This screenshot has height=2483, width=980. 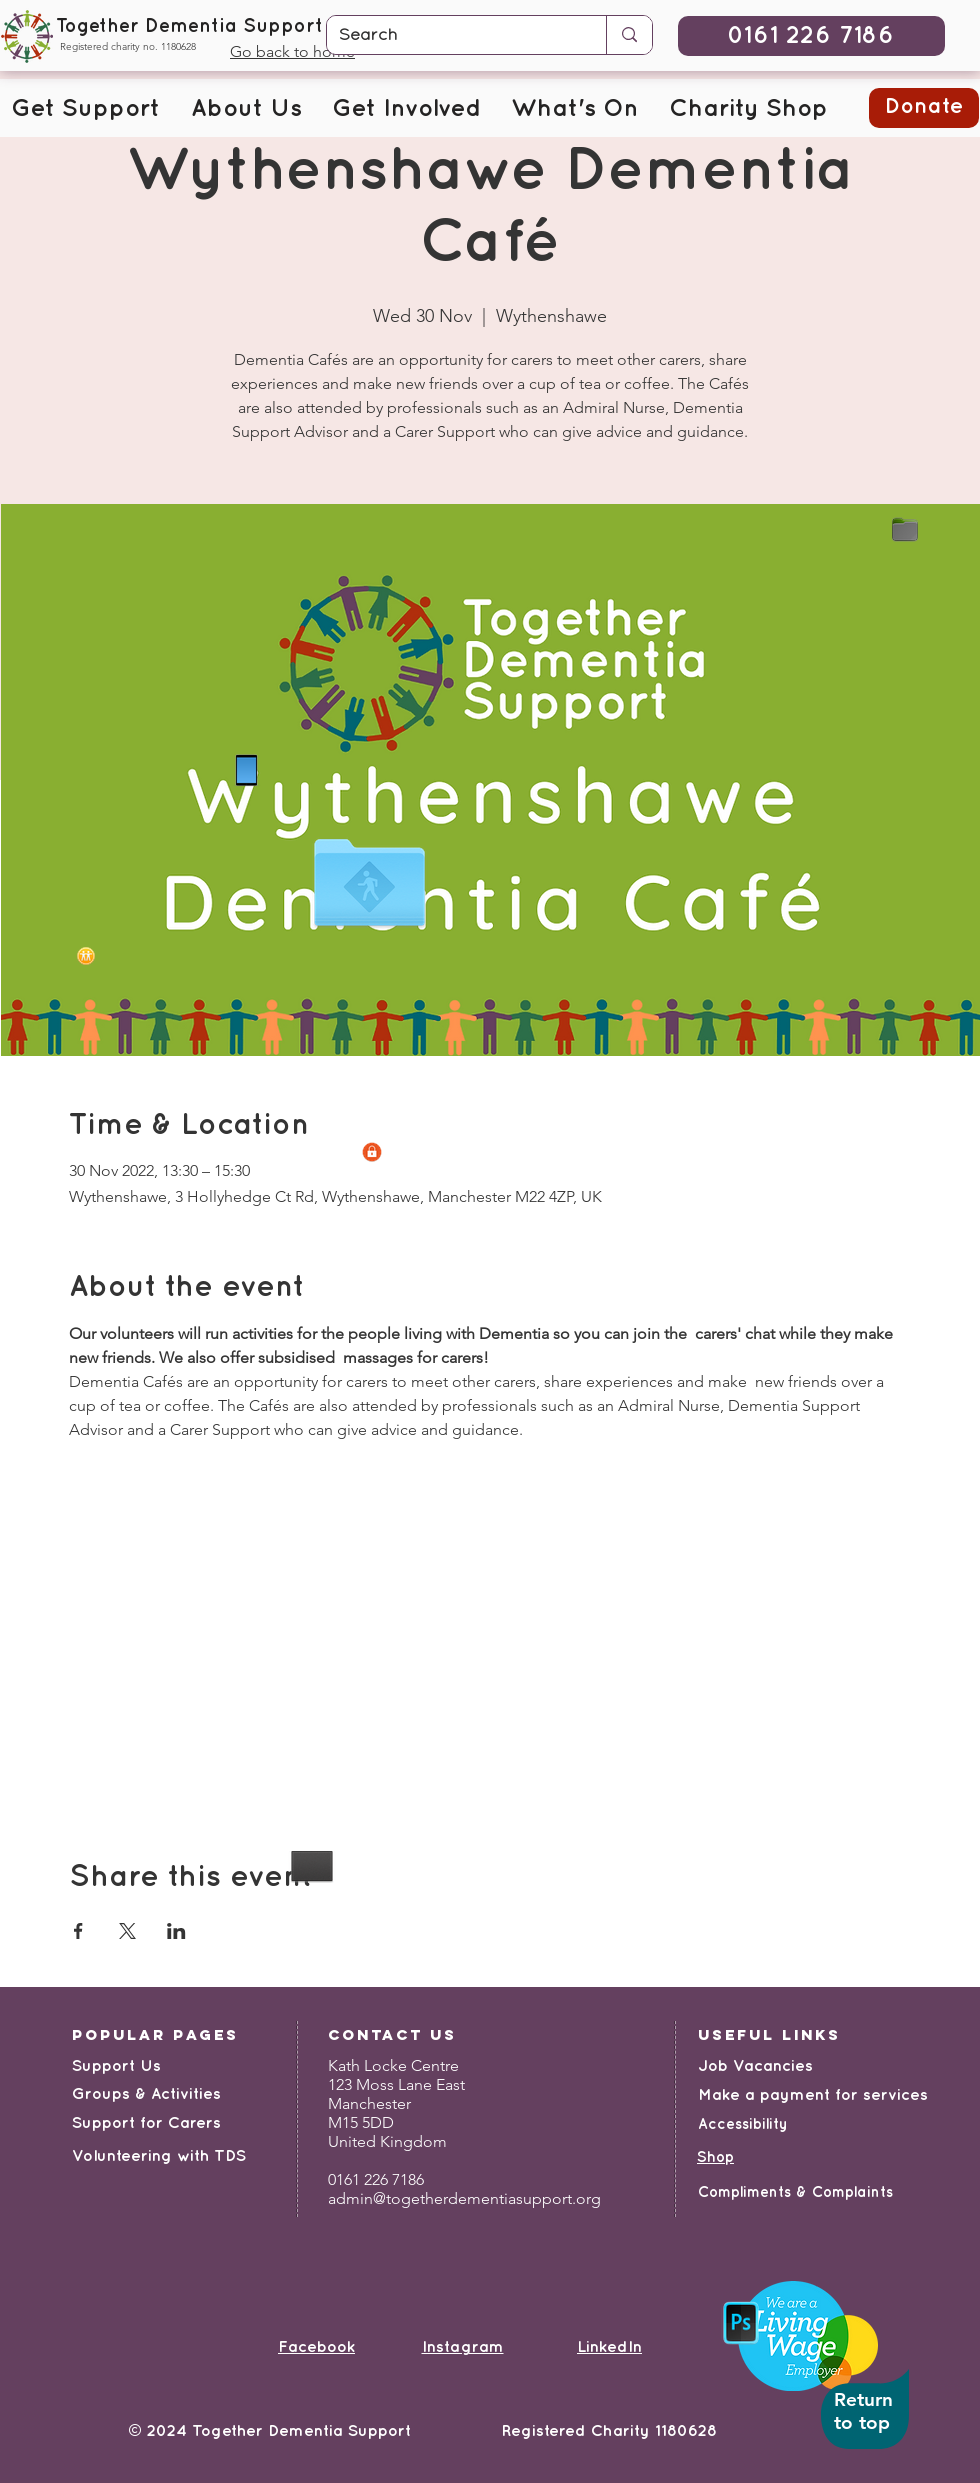 I want to click on open find my friends, so click(x=86, y=956).